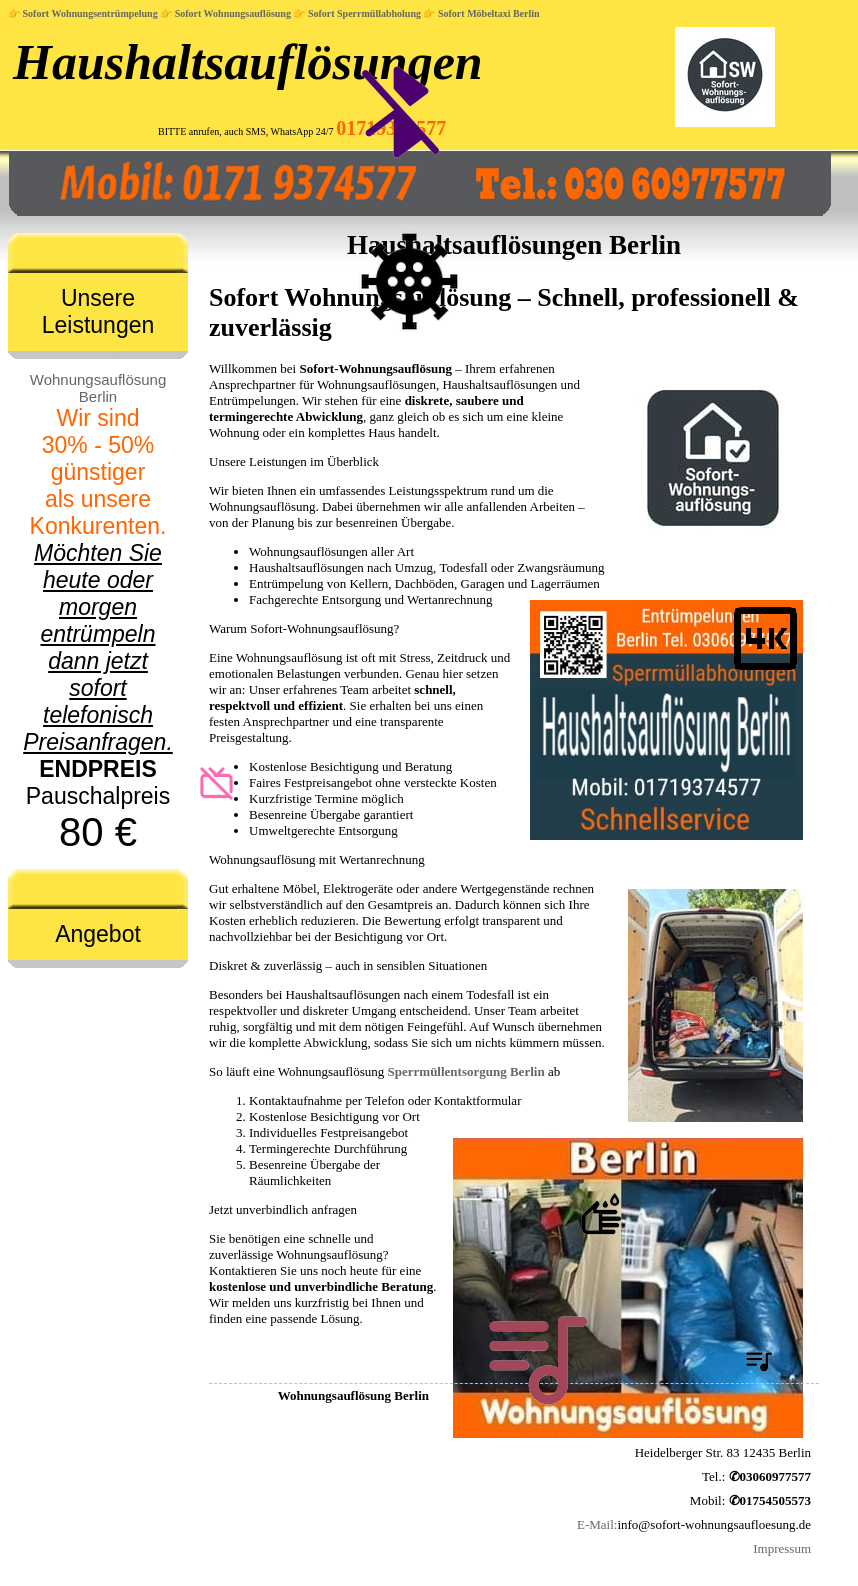 The width and height of the screenshot is (858, 1586). What do you see at coordinates (538, 1360) in the screenshot?
I see `view your music playlist` at bounding box center [538, 1360].